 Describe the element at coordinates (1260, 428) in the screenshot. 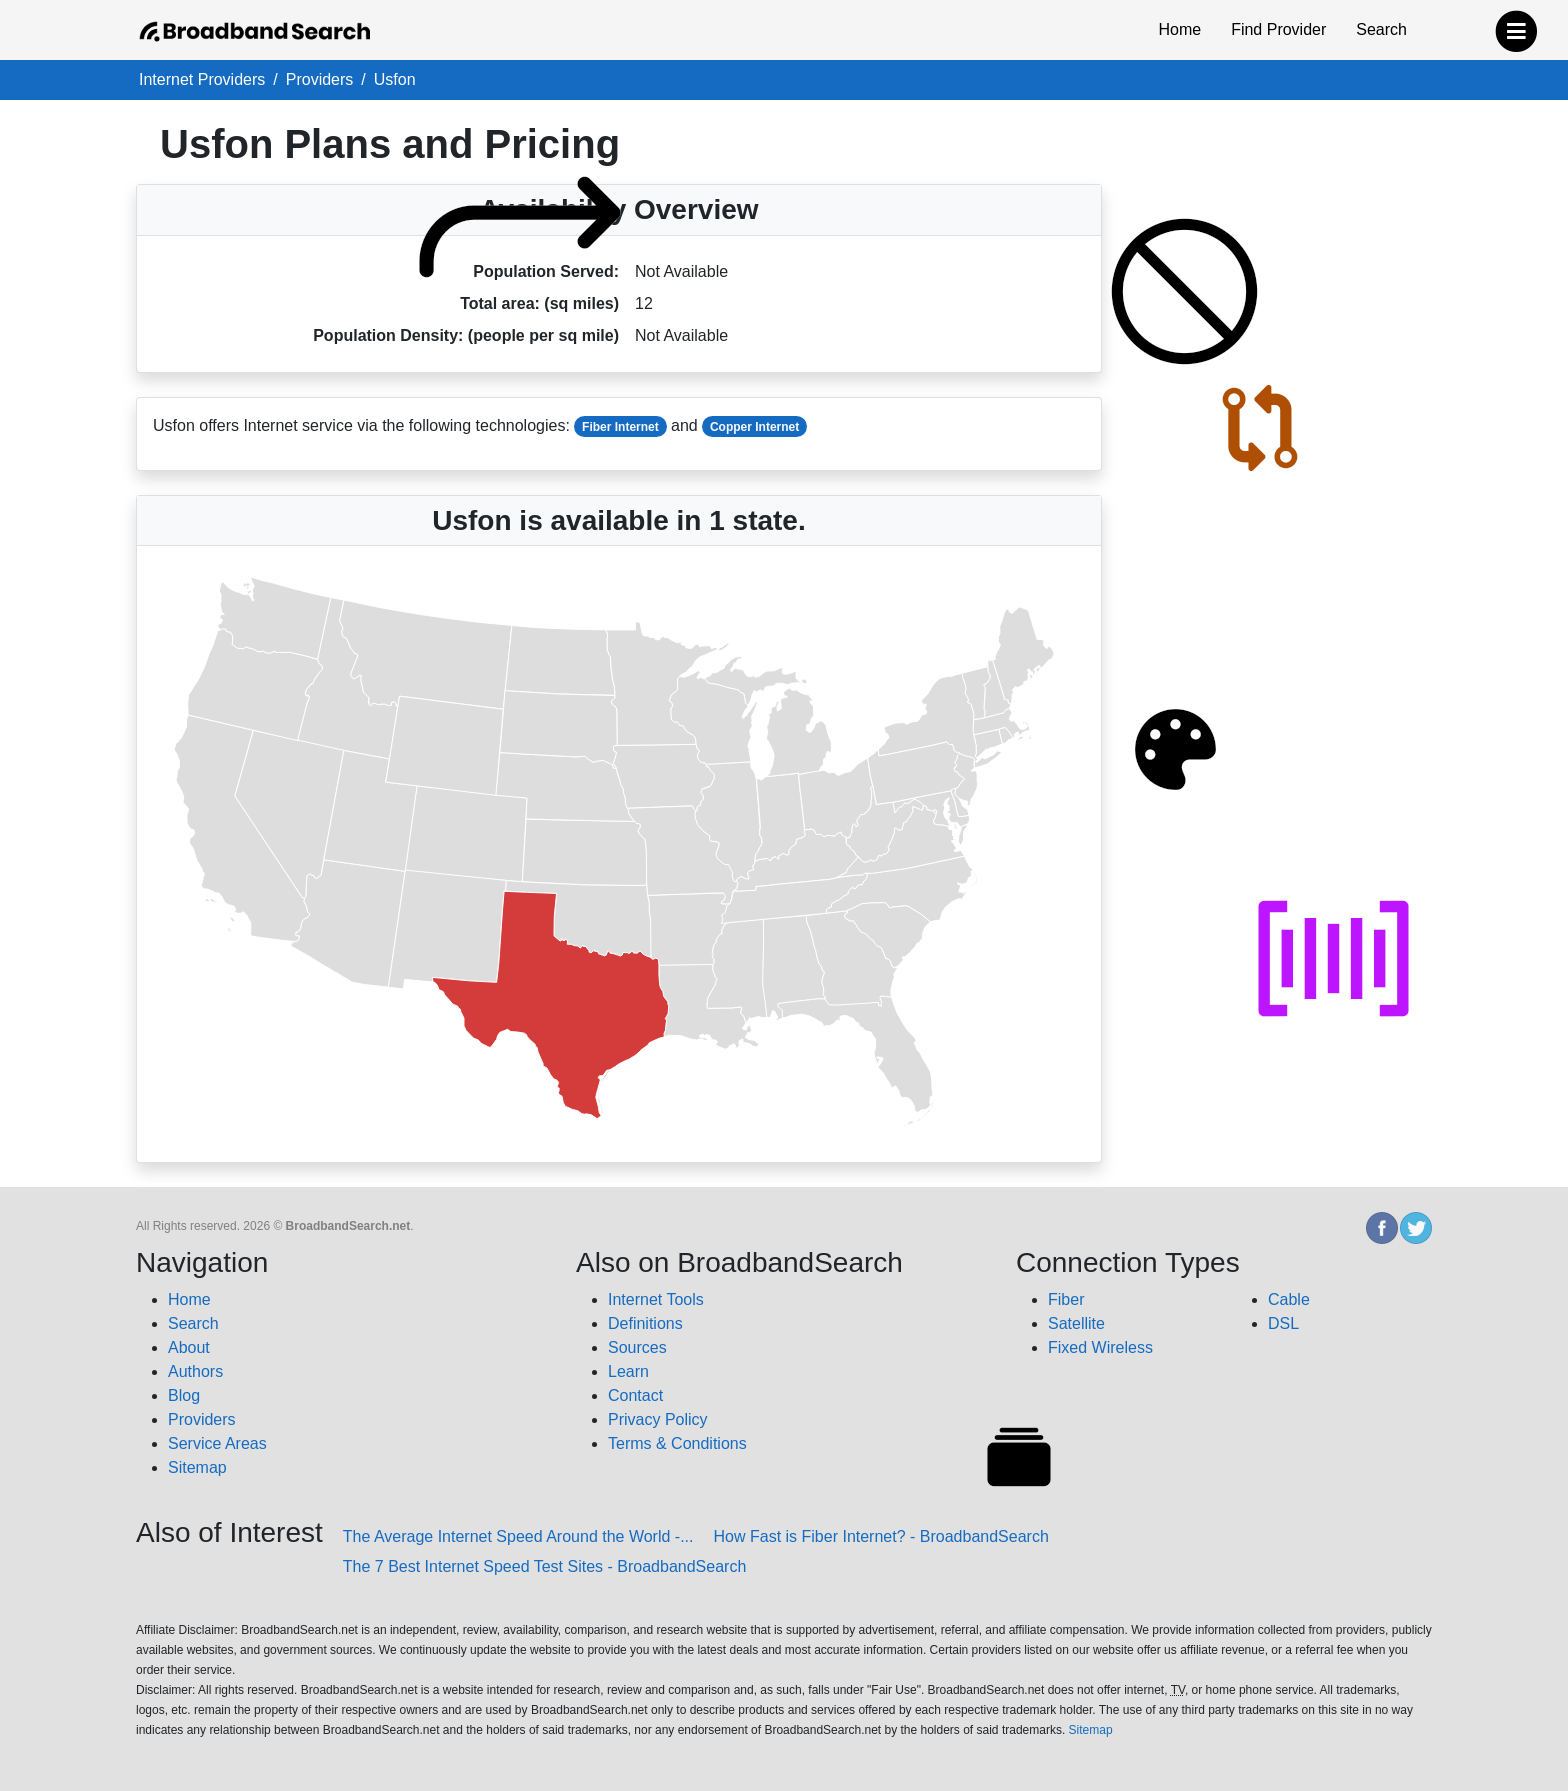

I see `compare branches or commits in version control` at that location.